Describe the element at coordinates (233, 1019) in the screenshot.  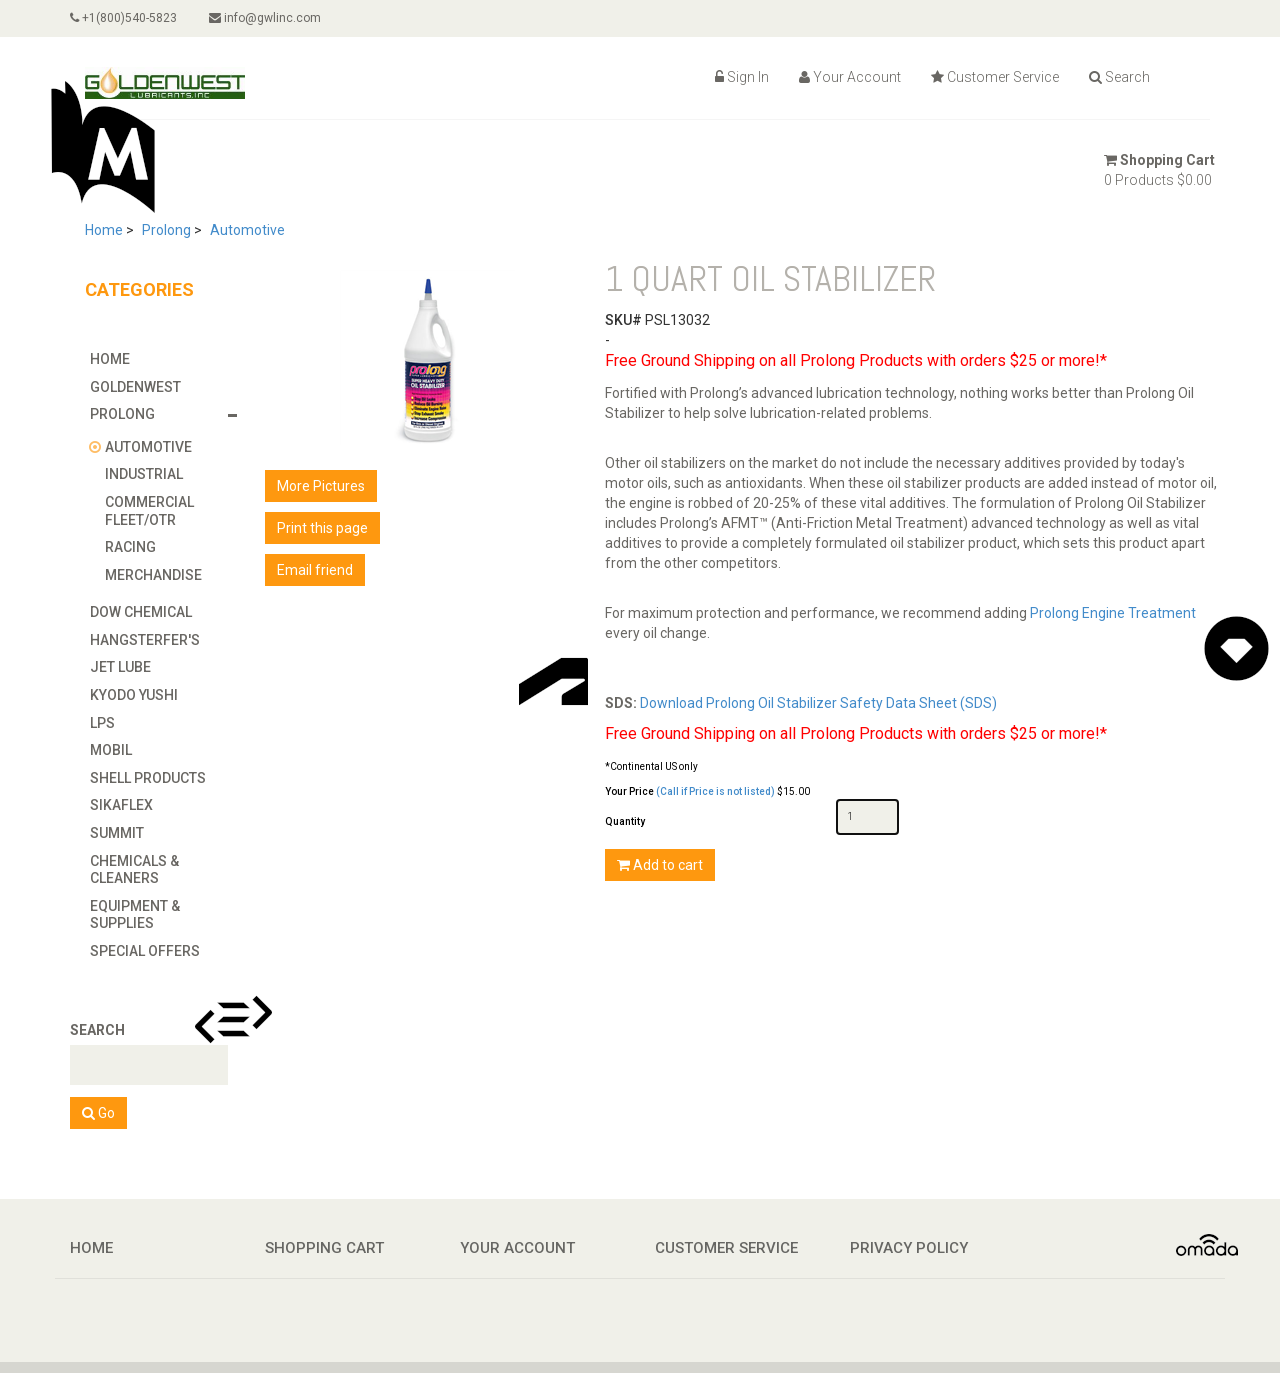
I see `purescript programming language logo` at that location.